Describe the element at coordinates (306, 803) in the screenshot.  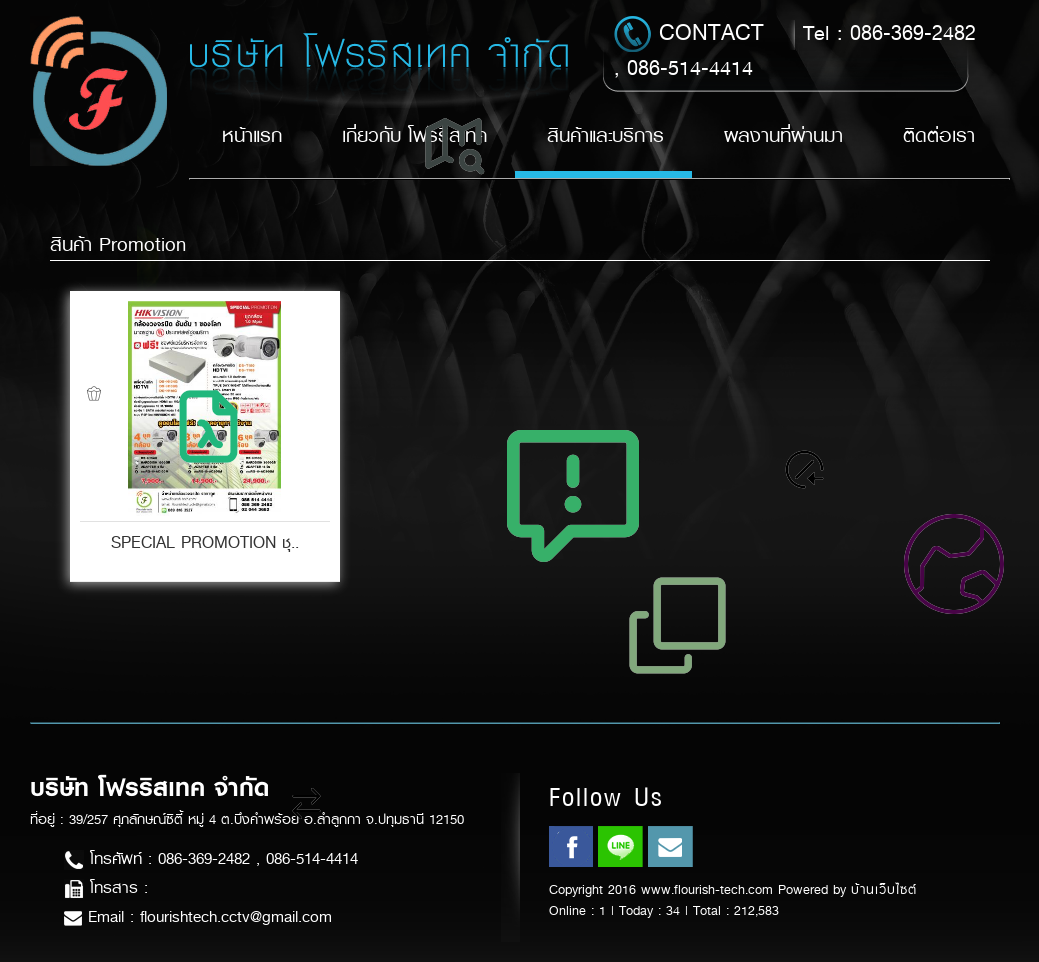
I see `switch between two views or modes` at that location.